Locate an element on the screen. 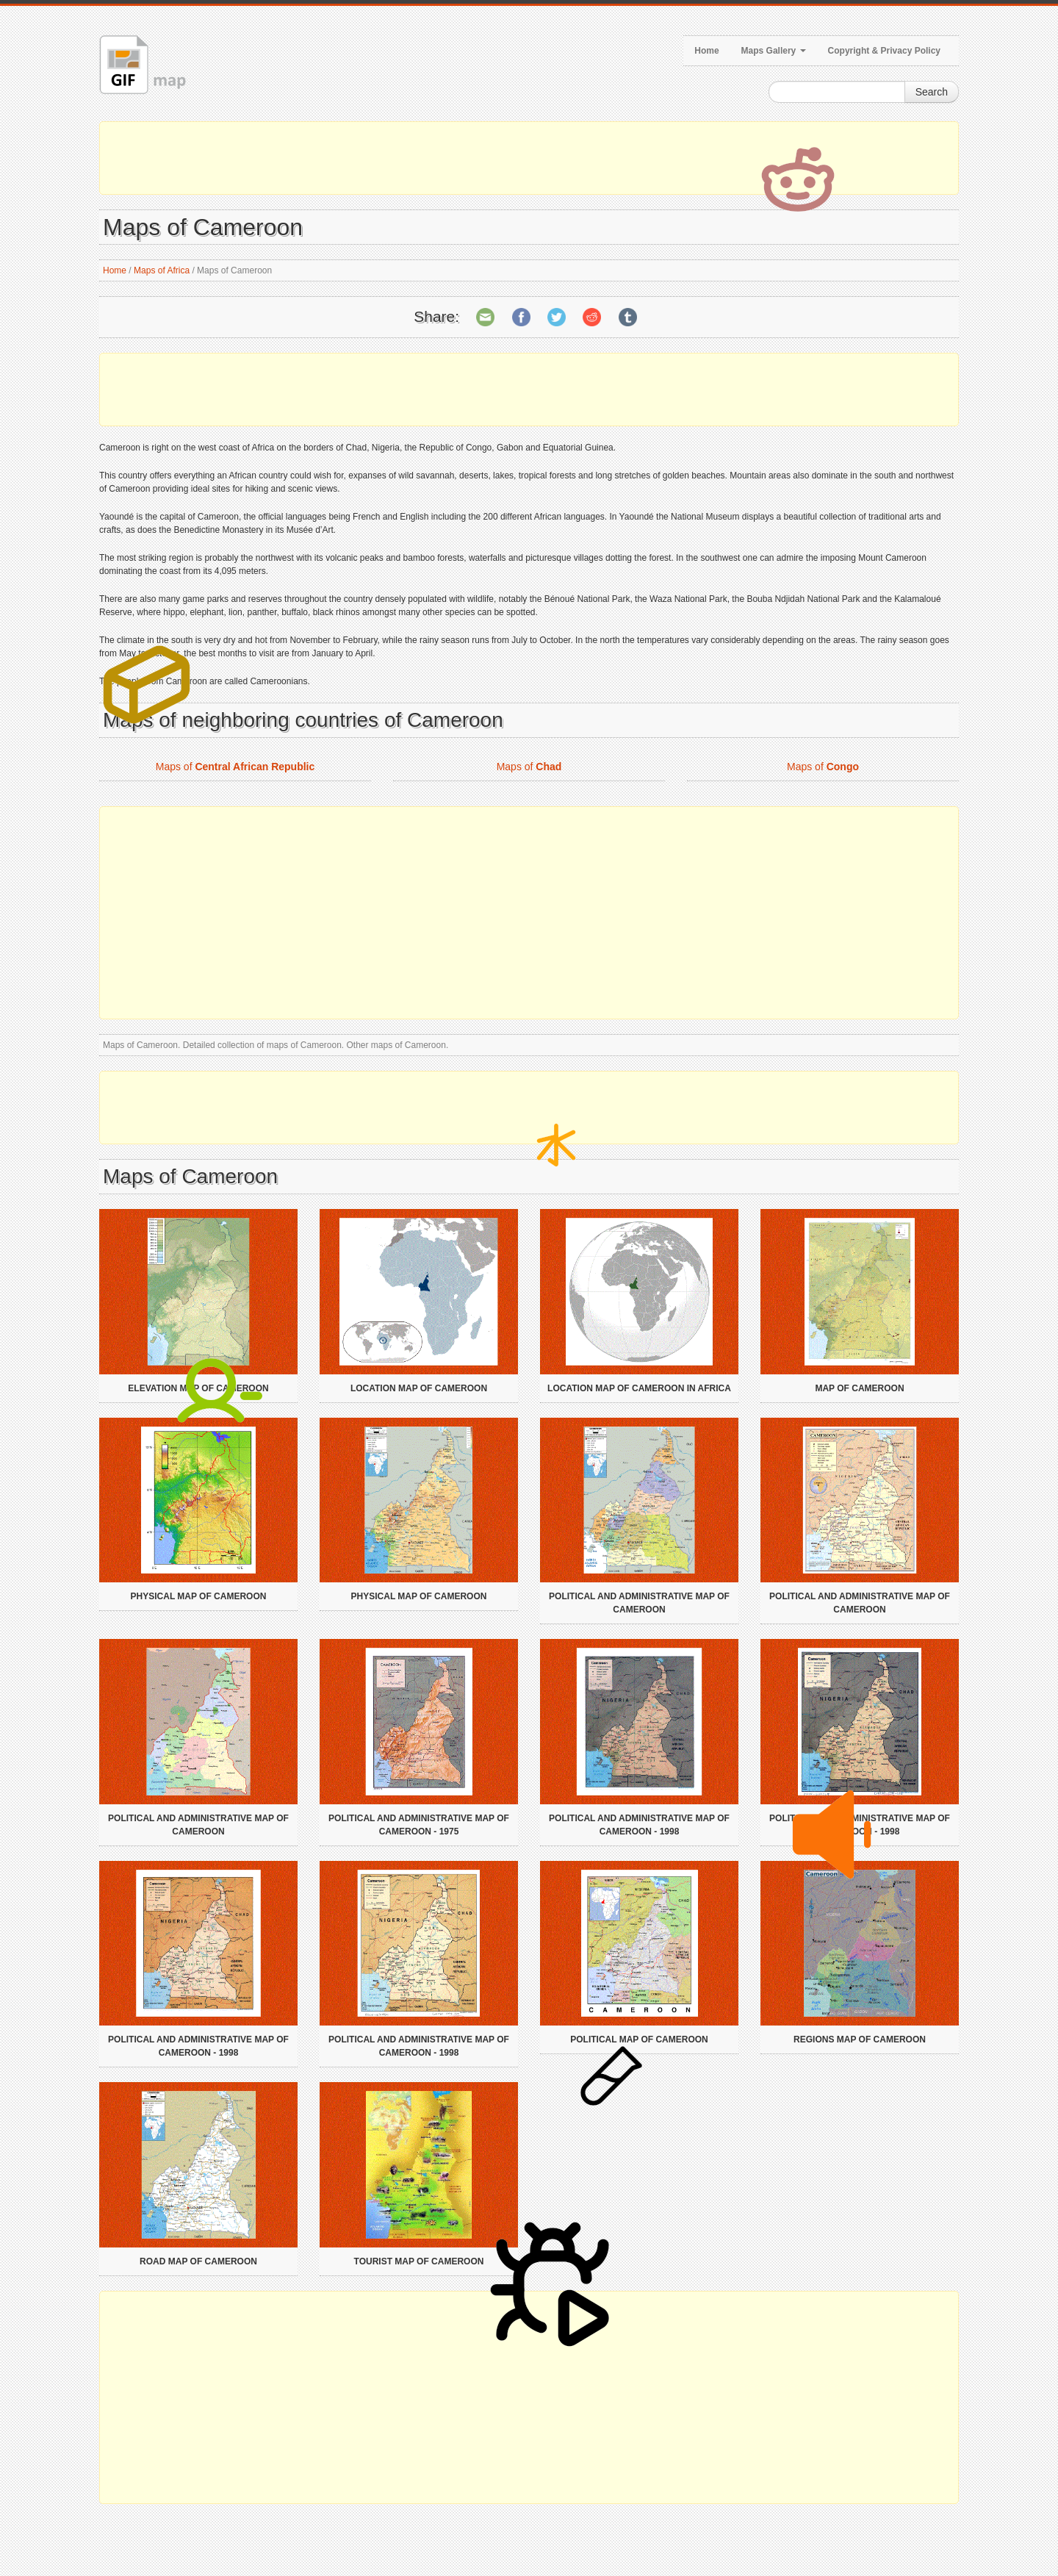  view 3D object or model is located at coordinates (146, 680).